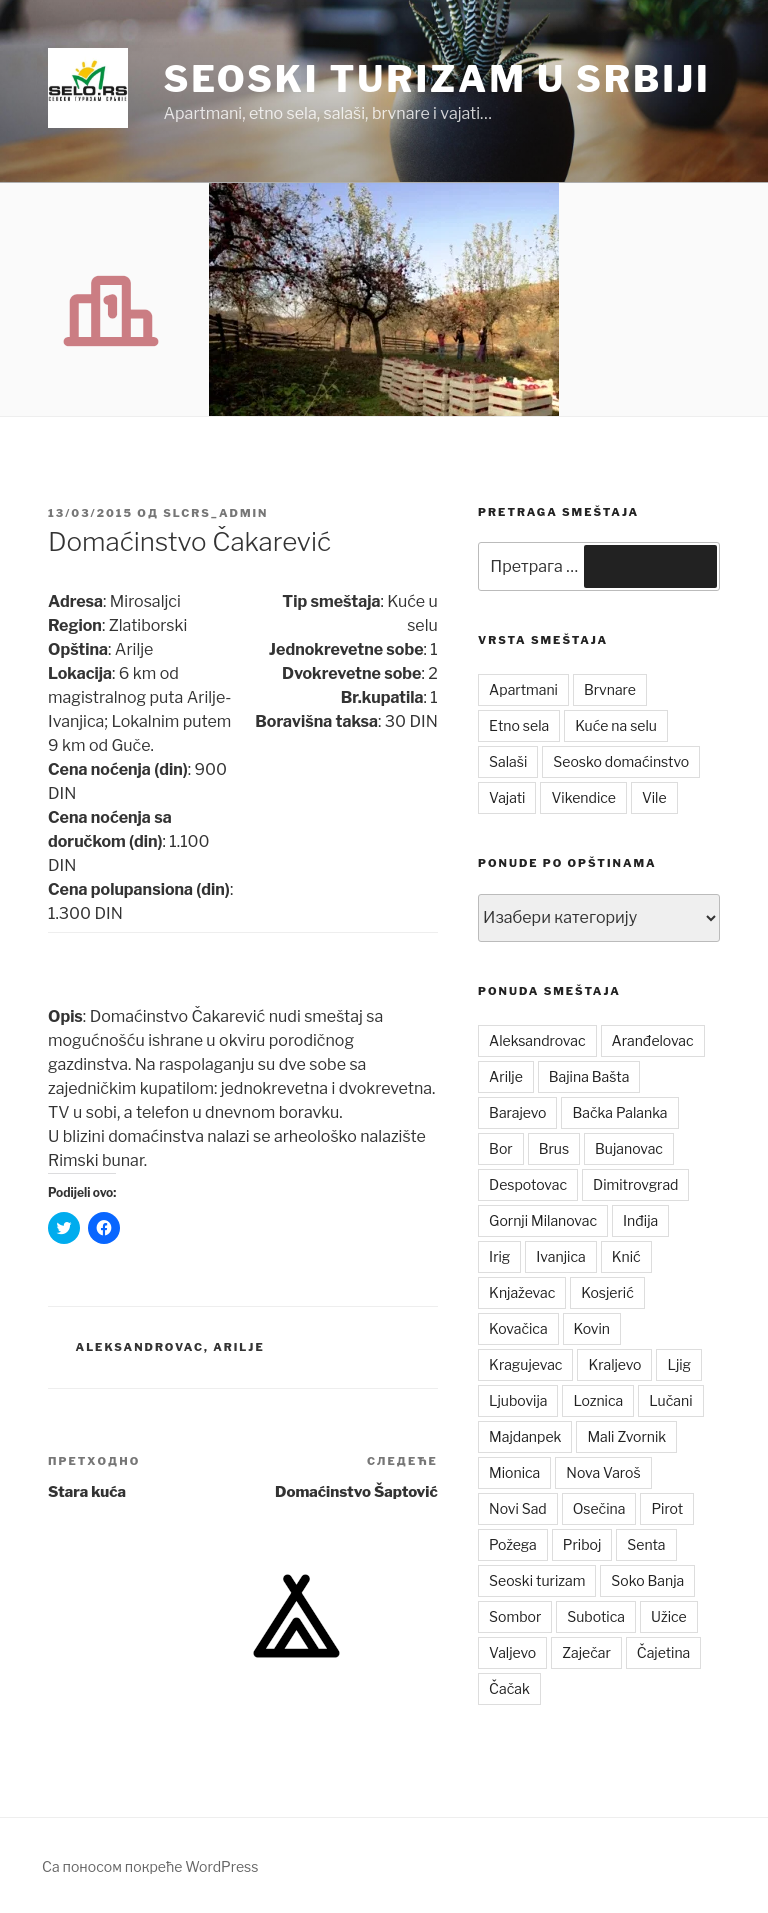  I want to click on access camping or outdoor activity features, so click(296, 1620).